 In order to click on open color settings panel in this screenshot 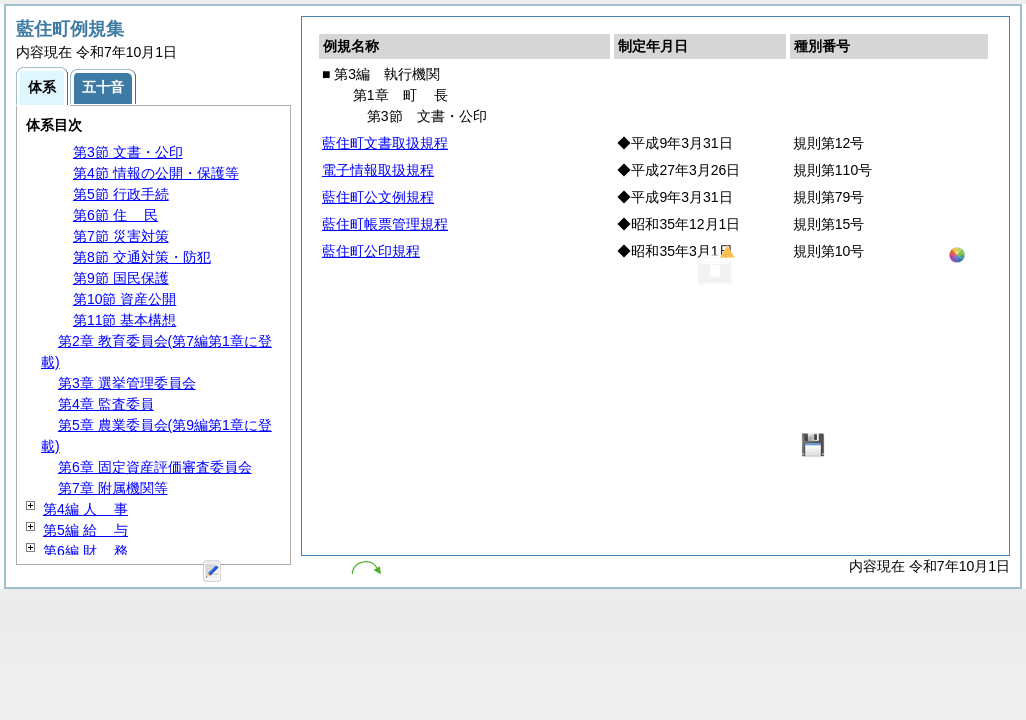, I will do `click(957, 255)`.